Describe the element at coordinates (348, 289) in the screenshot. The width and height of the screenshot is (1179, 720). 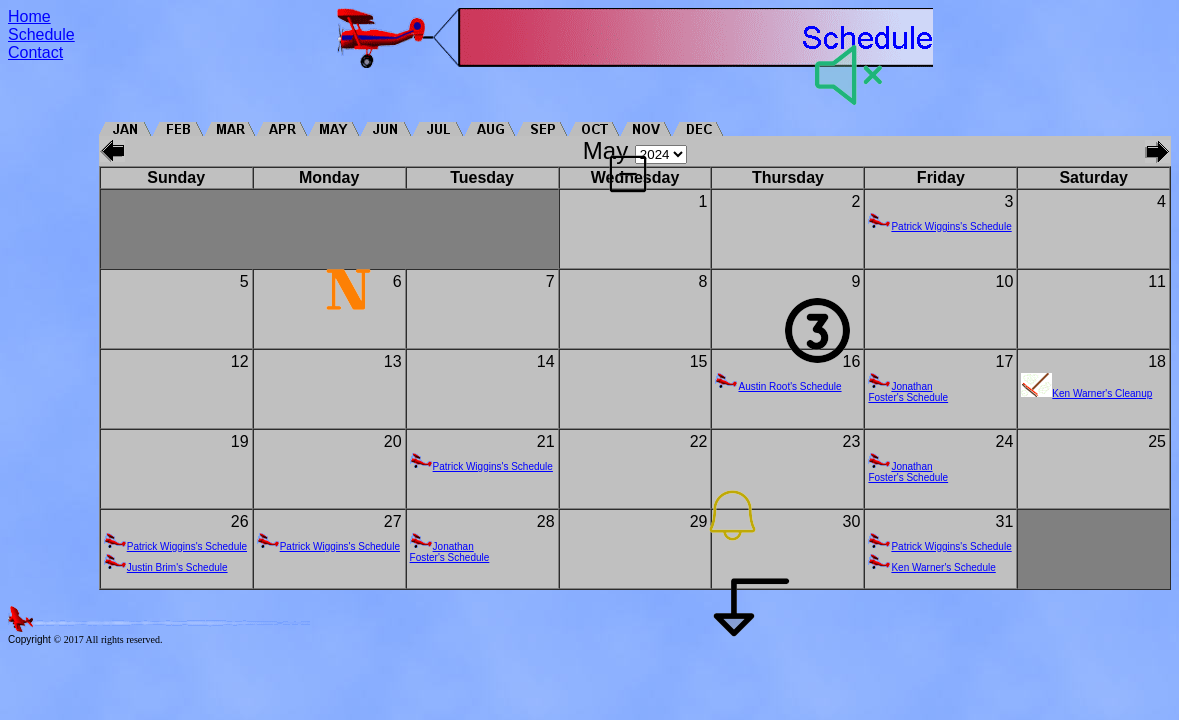
I see `open notion app` at that location.